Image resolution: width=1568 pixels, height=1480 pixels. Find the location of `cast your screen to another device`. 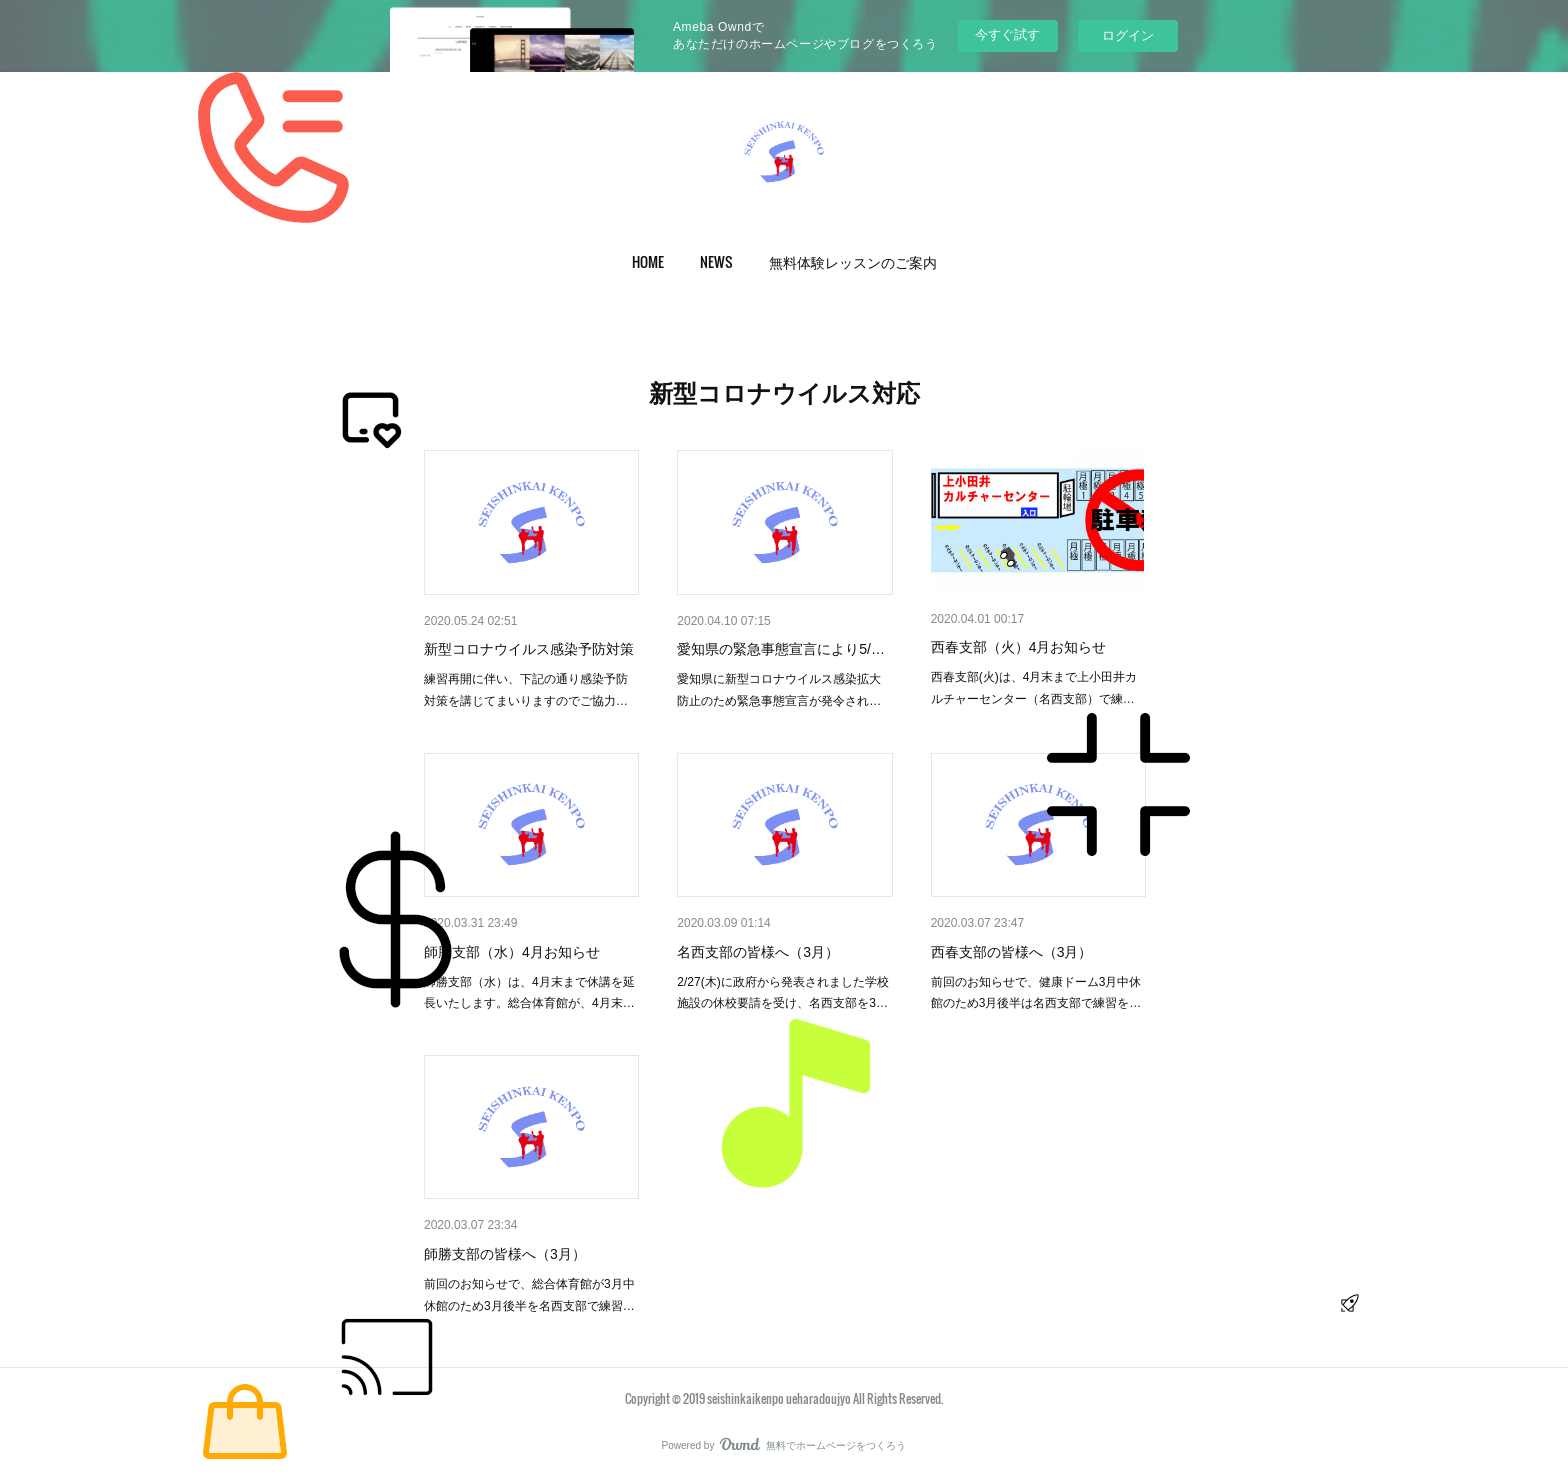

cast your screen to another device is located at coordinates (387, 1357).